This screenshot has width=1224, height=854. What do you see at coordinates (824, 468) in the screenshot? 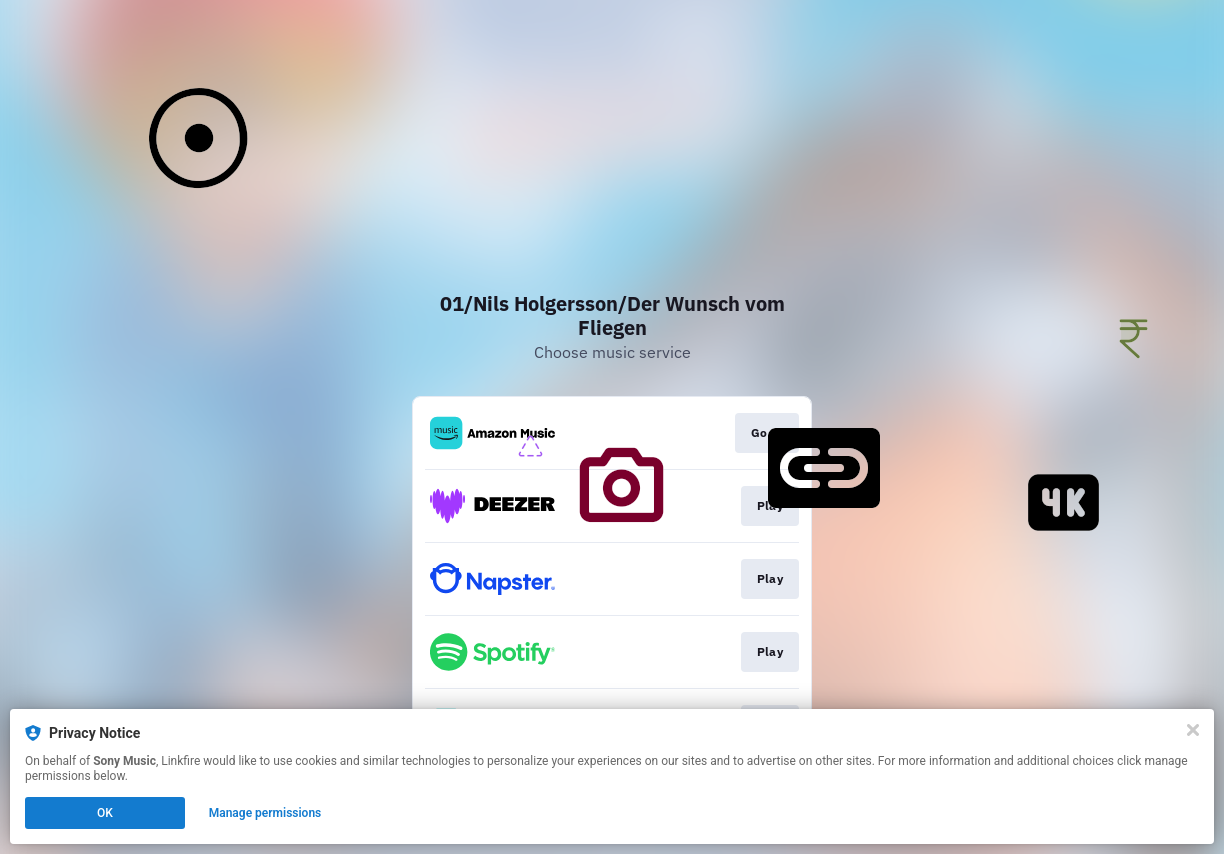
I see `copy or share a link` at bounding box center [824, 468].